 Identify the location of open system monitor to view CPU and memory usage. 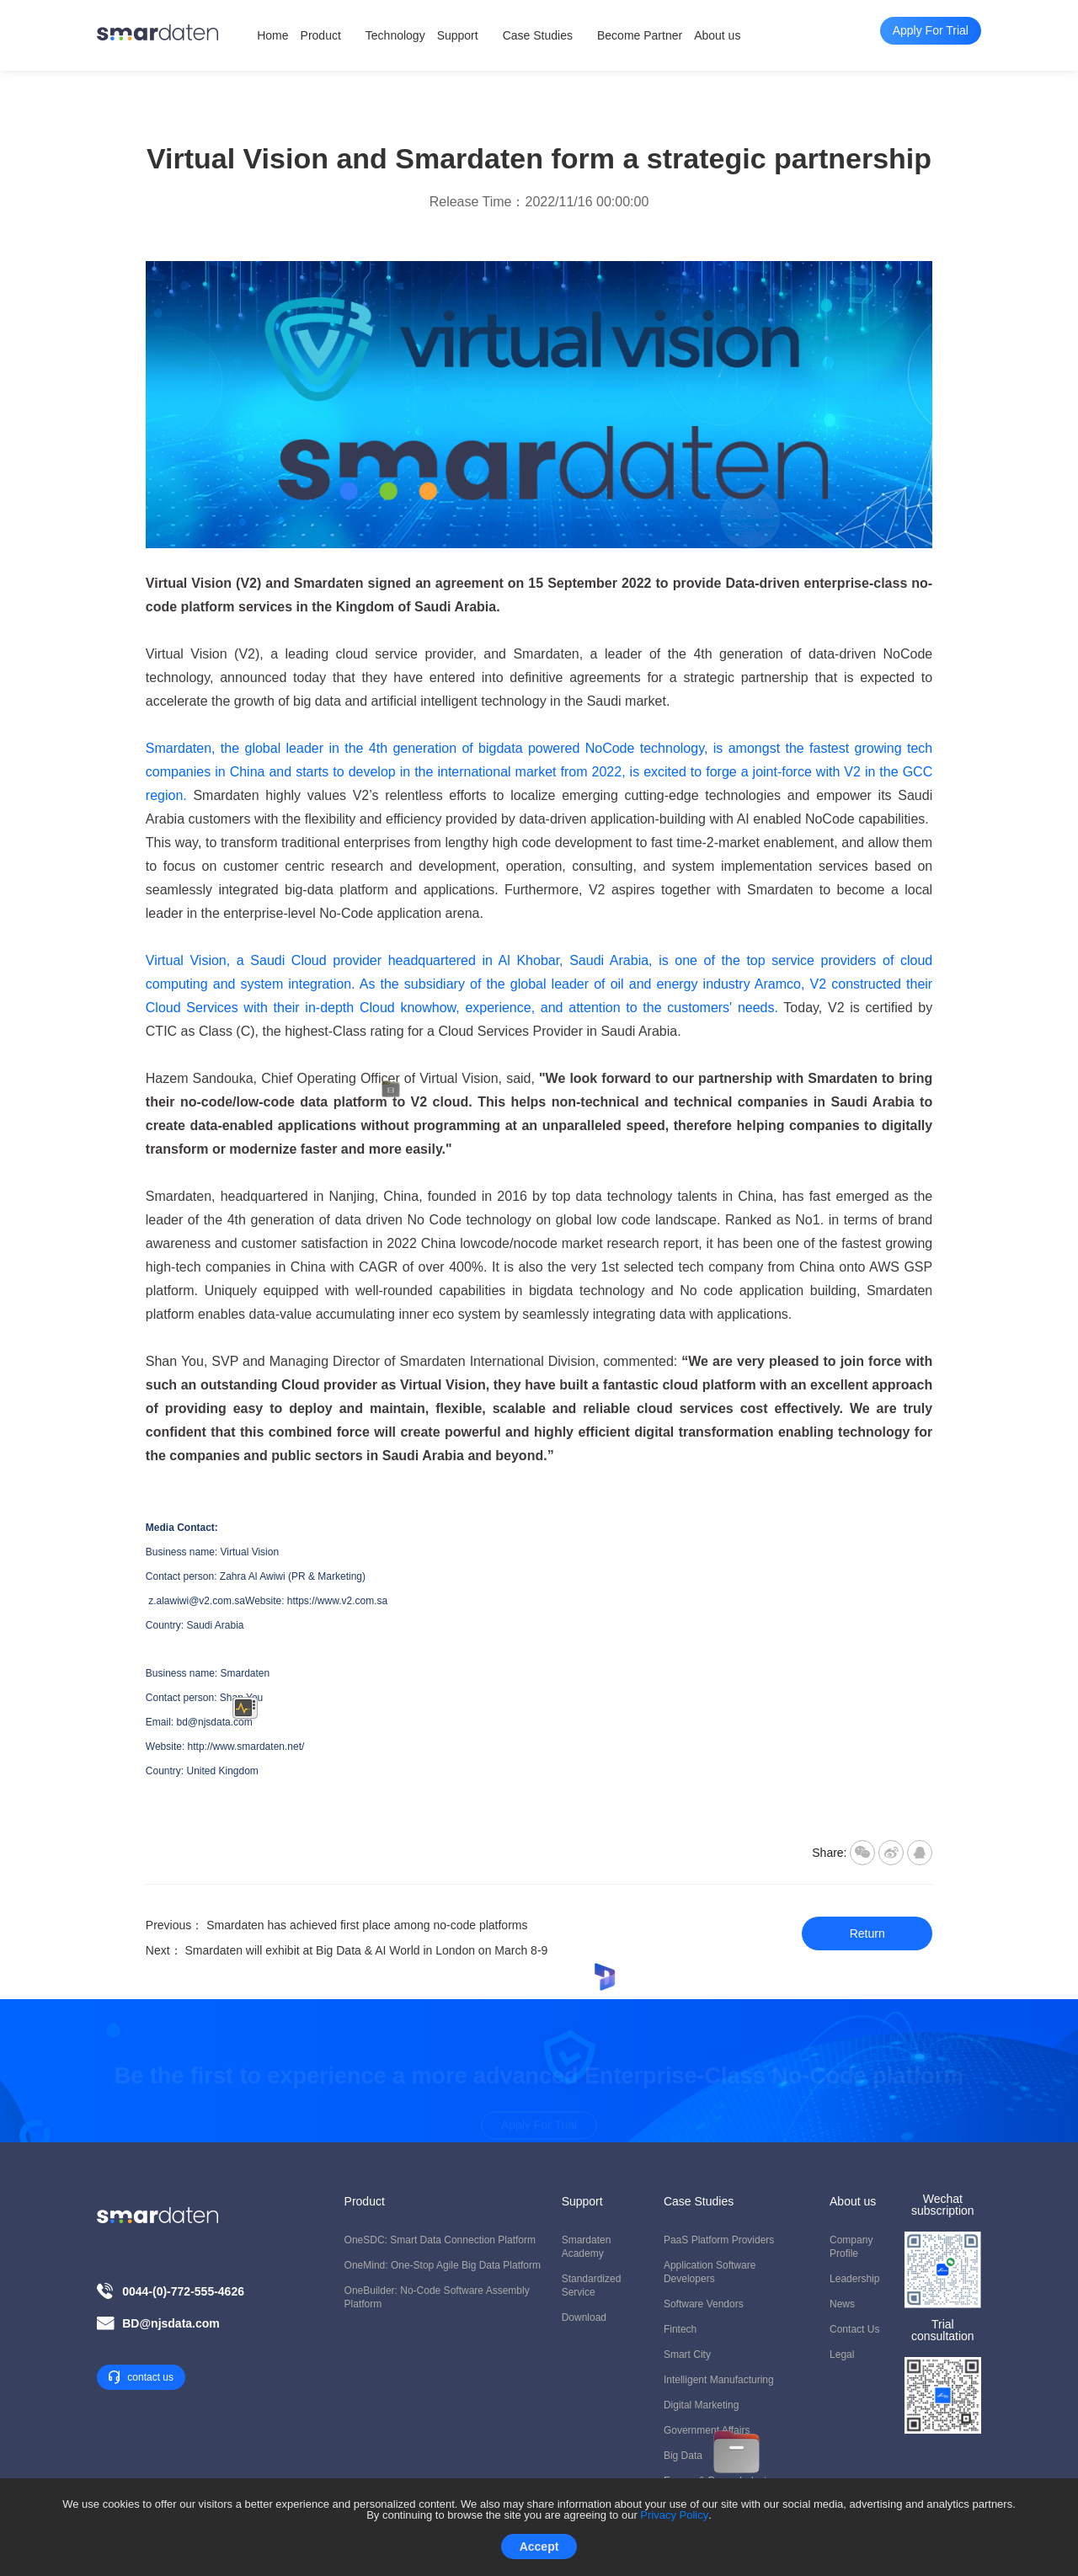
(245, 1708).